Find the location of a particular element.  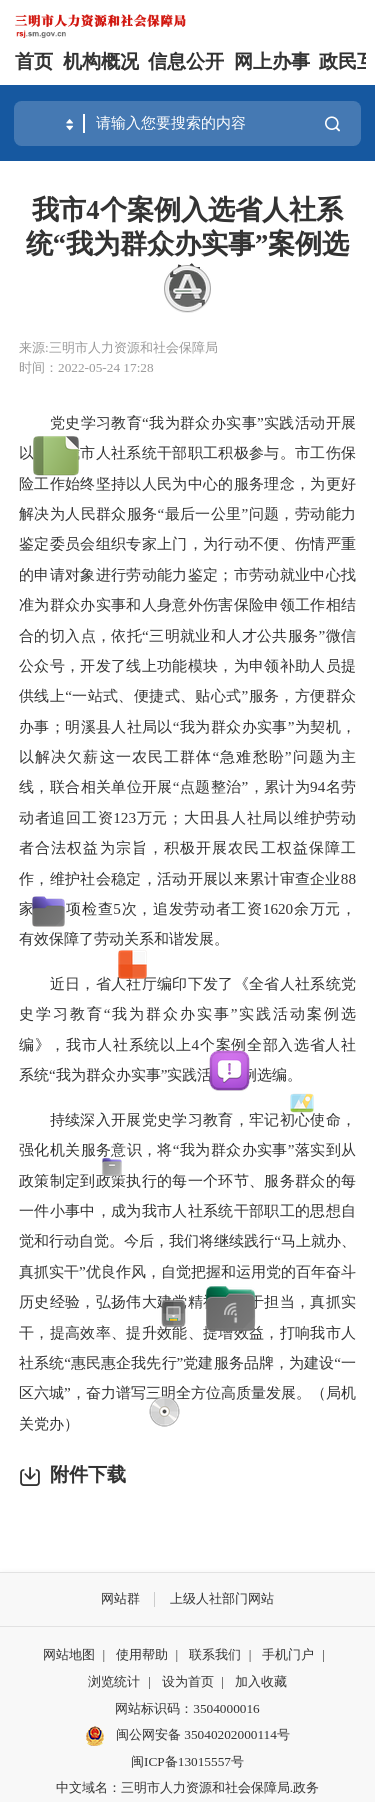

open the software update manager is located at coordinates (187, 288).